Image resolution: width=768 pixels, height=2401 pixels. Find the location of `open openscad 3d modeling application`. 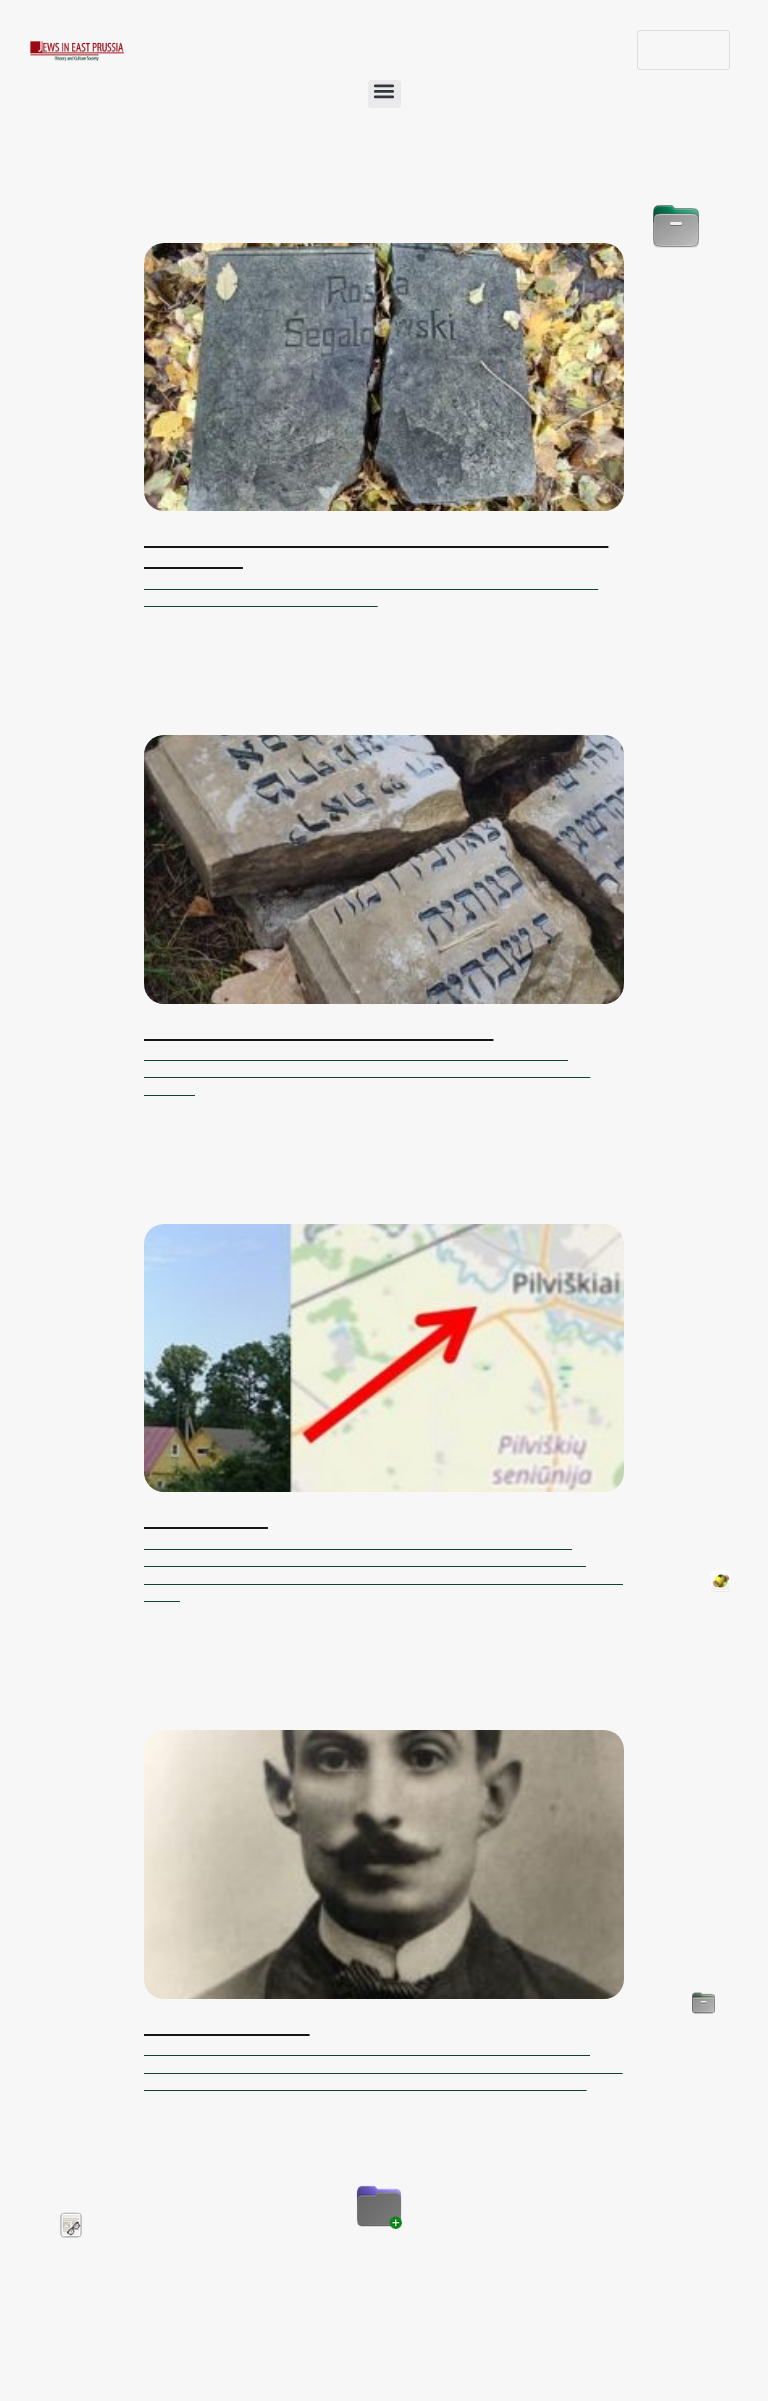

open openscad 3d modeling application is located at coordinates (721, 1581).